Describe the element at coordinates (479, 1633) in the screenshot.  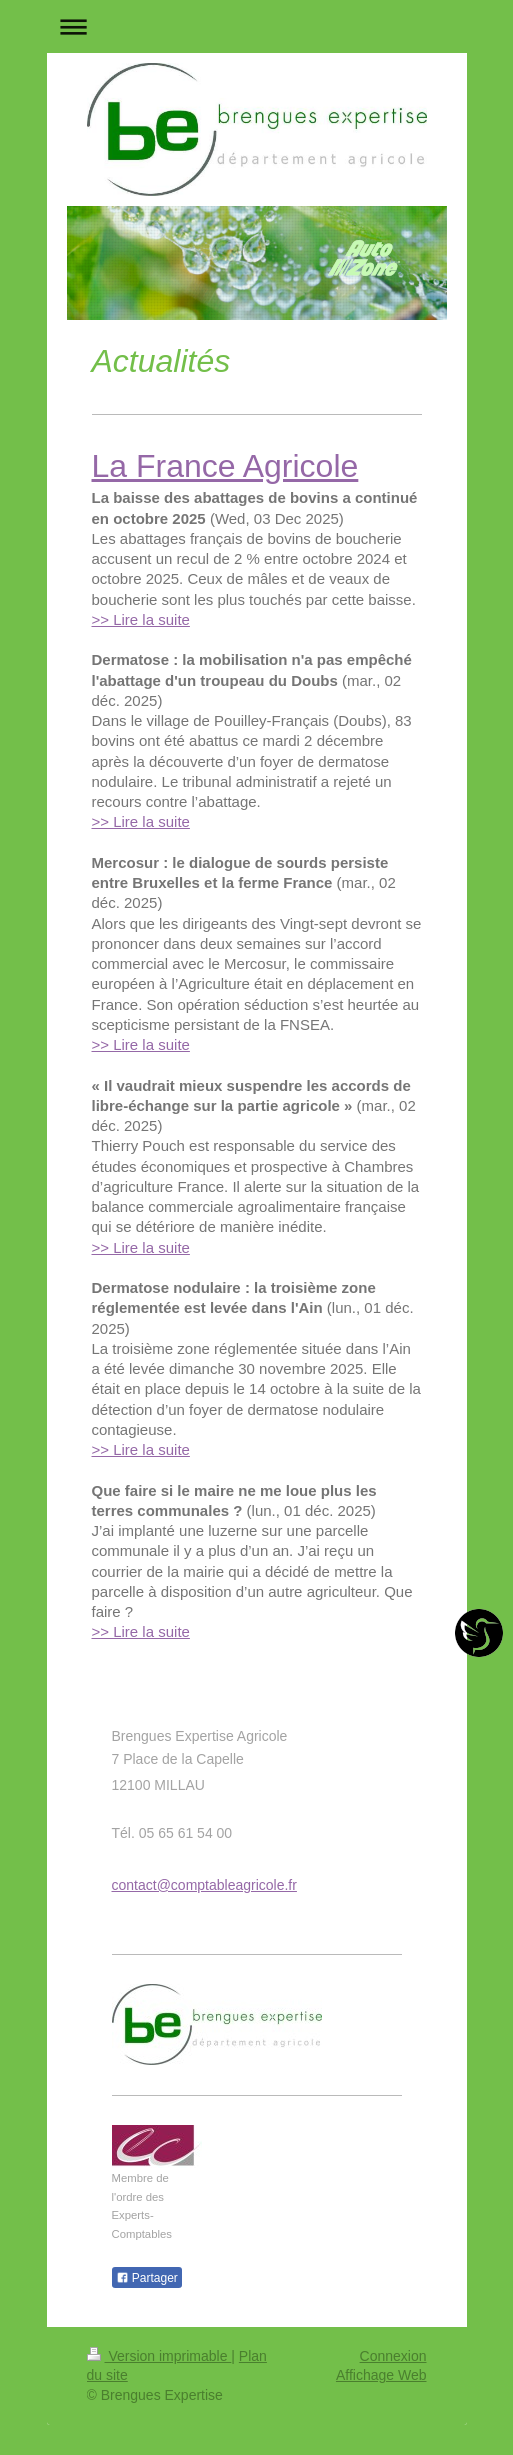
I see `lubuntu linux distribution logo` at that location.